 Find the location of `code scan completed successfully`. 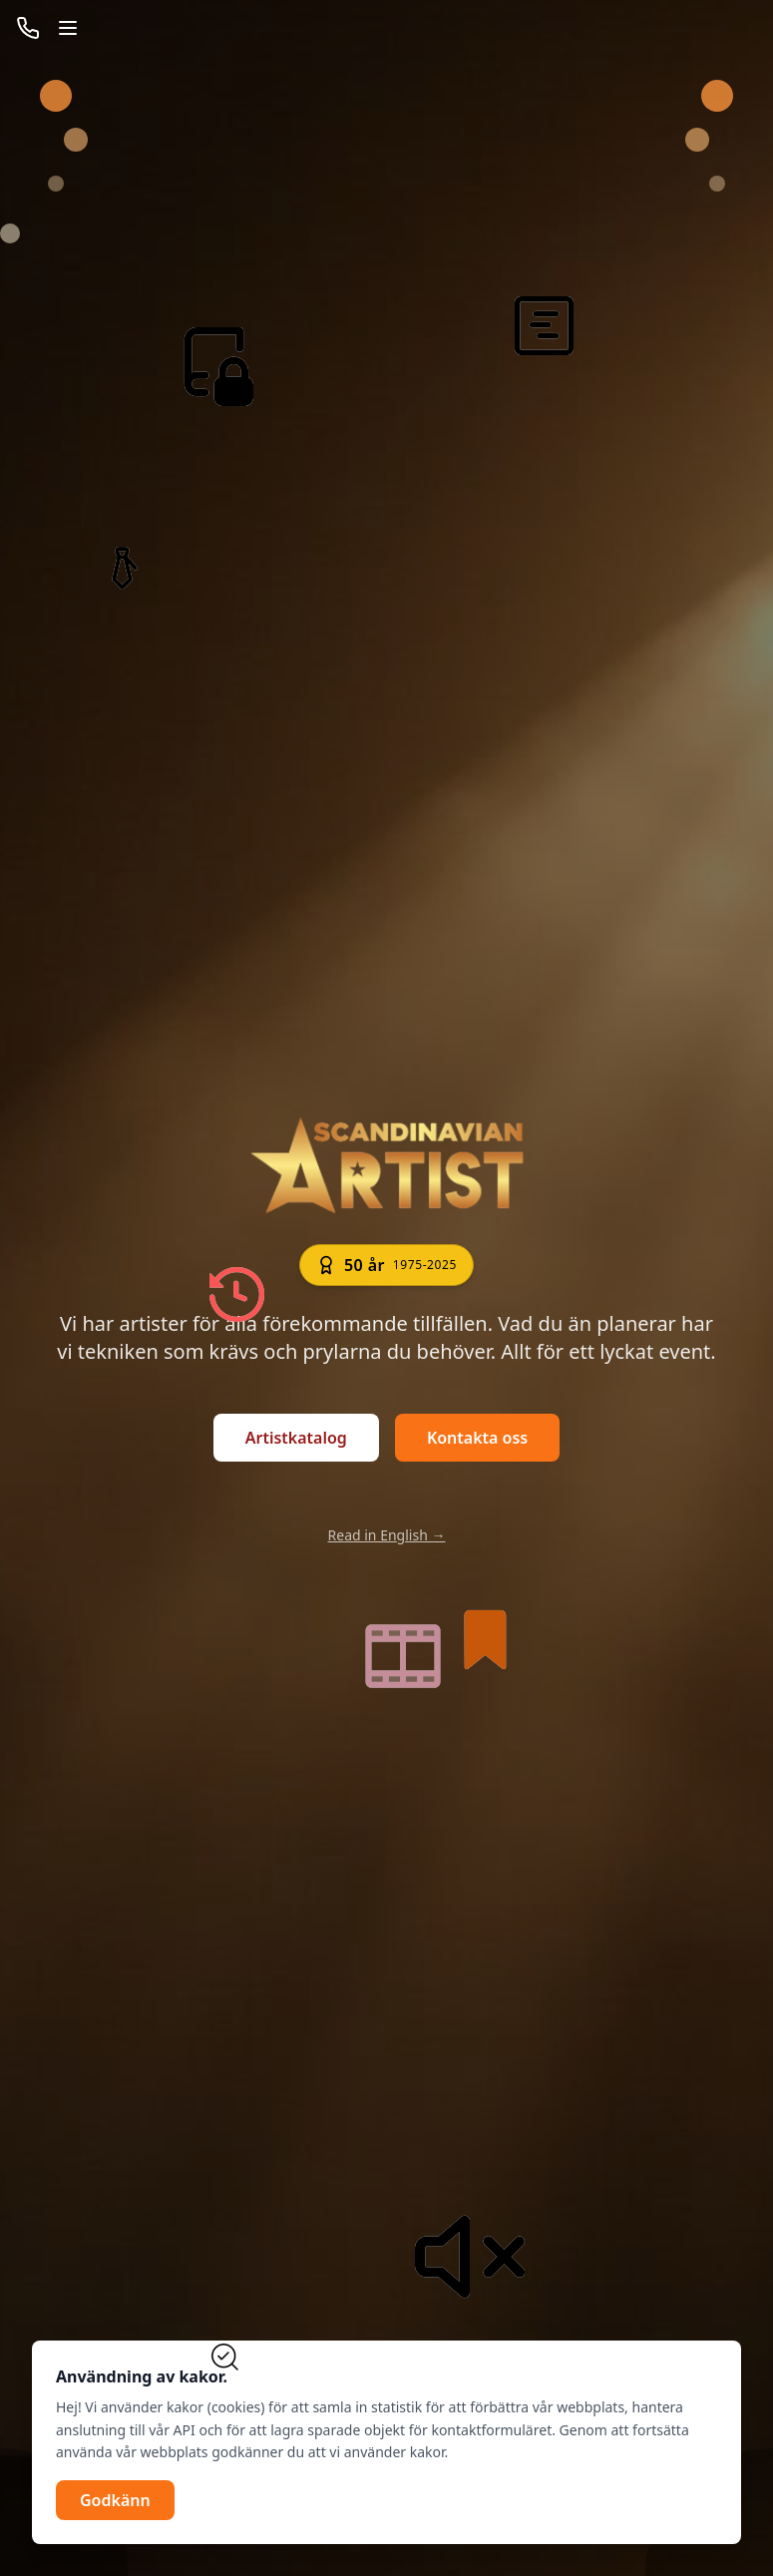

code scan completed successfully is located at coordinates (225, 2358).